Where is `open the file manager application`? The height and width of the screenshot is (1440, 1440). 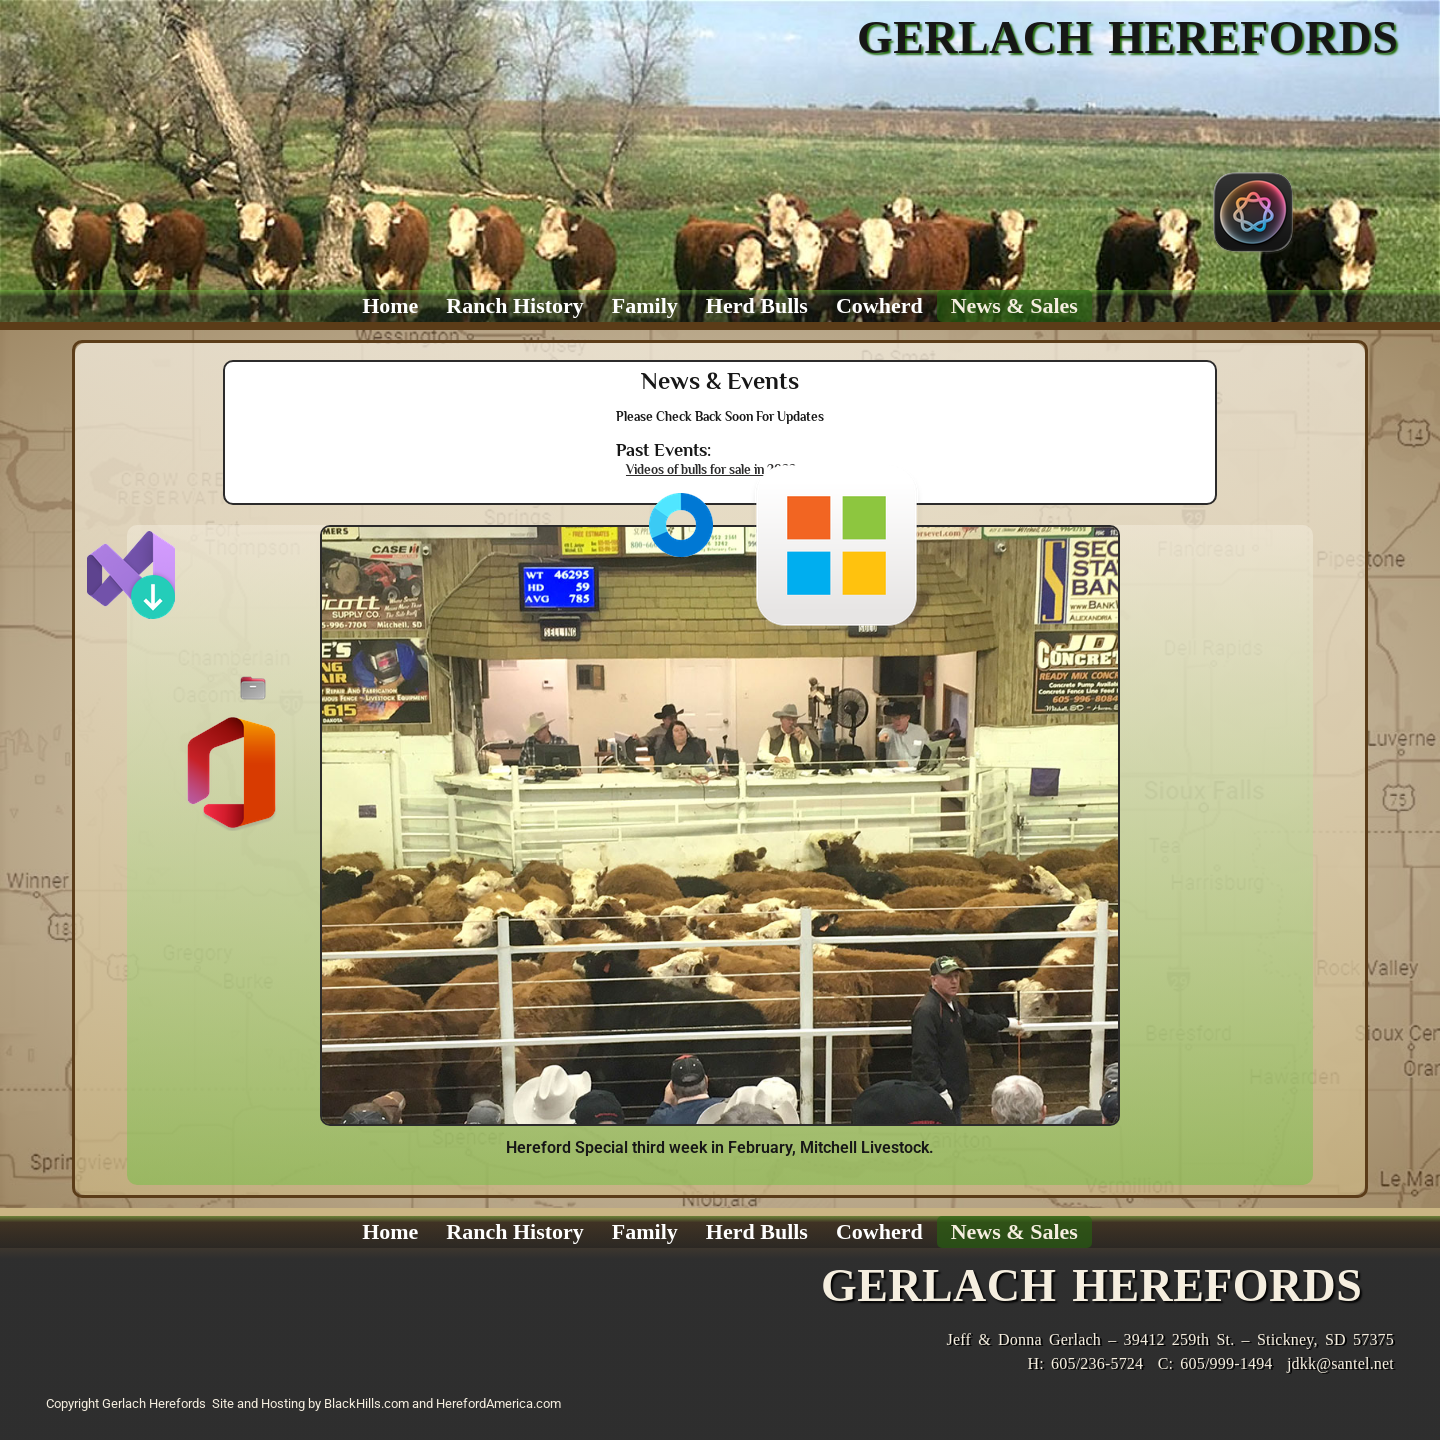 open the file manager application is located at coordinates (253, 688).